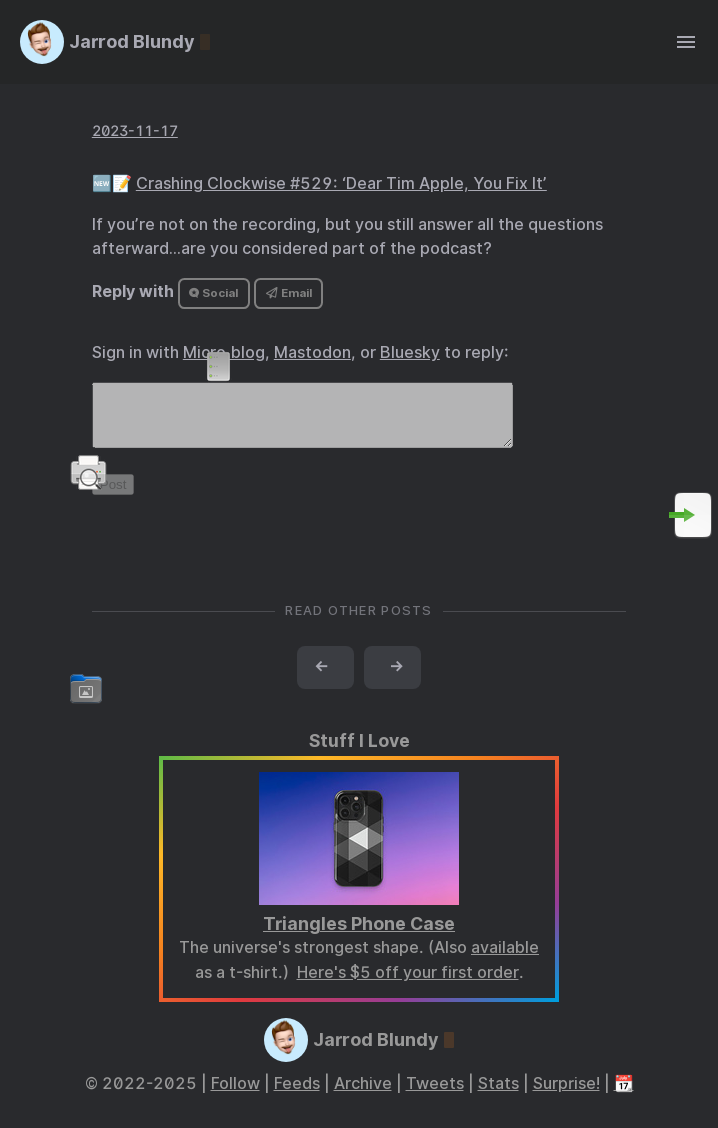  Describe the element at coordinates (86, 688) in the screenshot. I see `open your pictures folder` at that location.